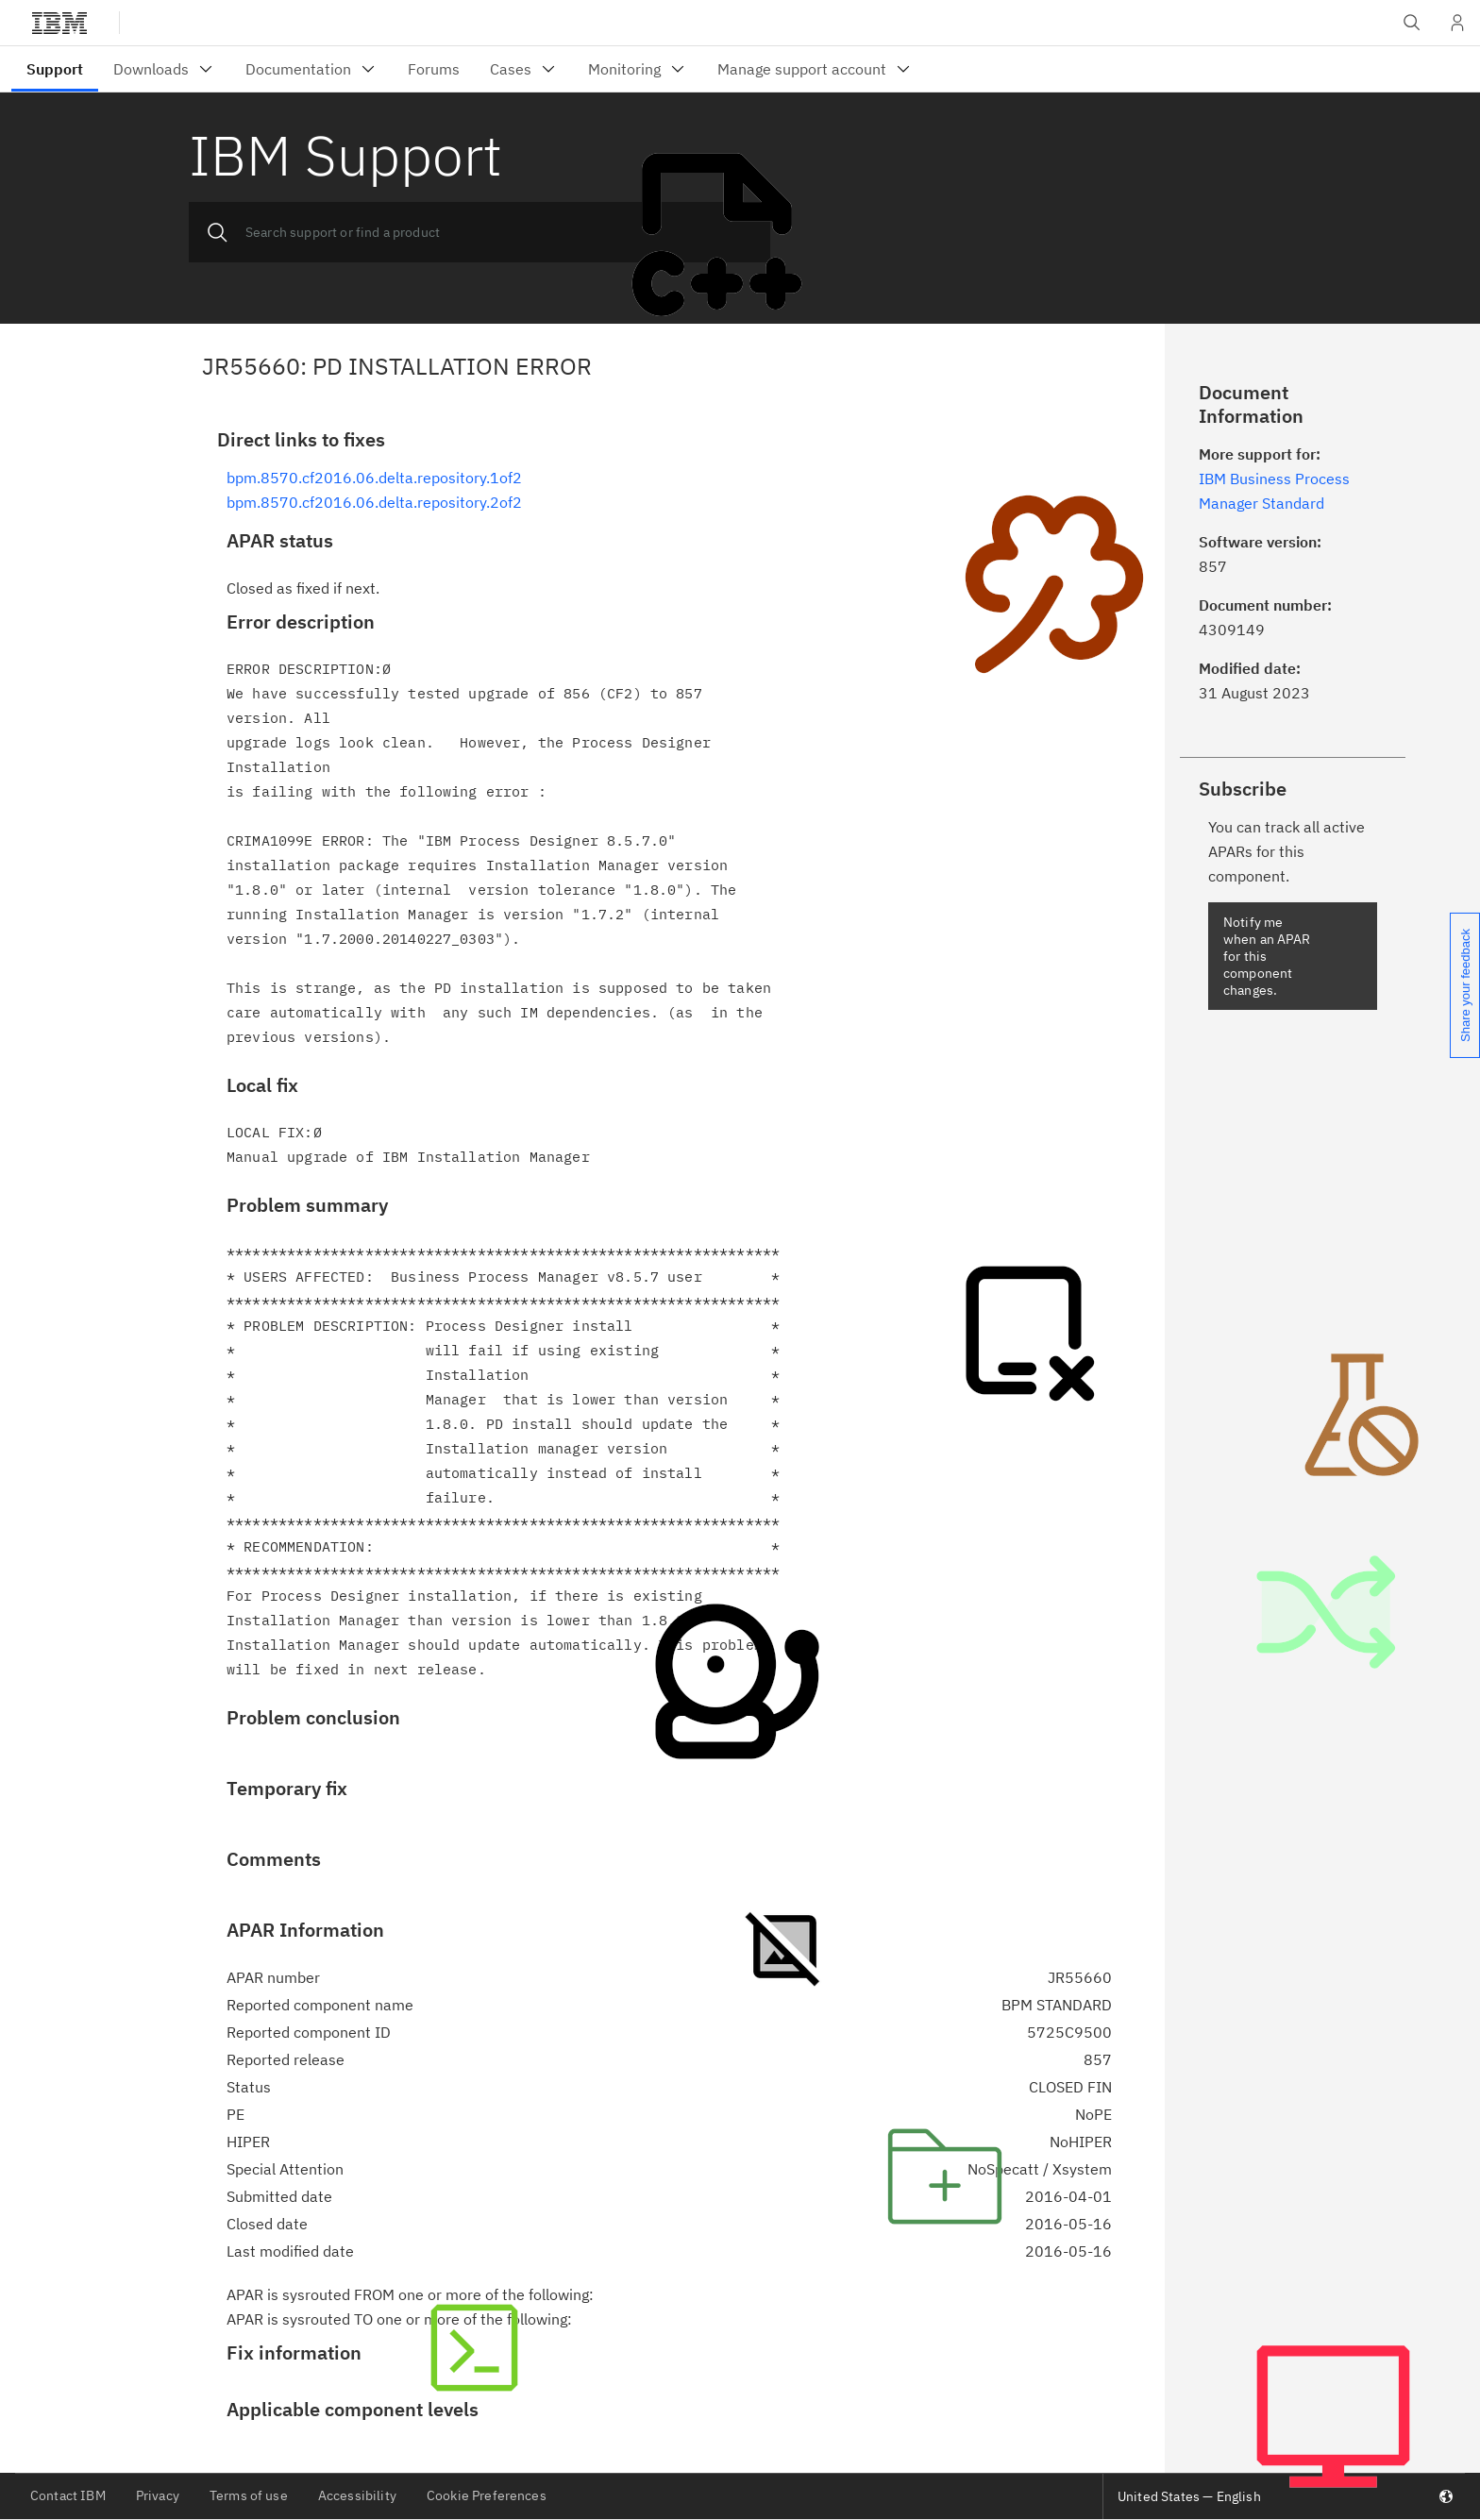  I want to click on stop or cancel a running test, so click(1357, 1415).